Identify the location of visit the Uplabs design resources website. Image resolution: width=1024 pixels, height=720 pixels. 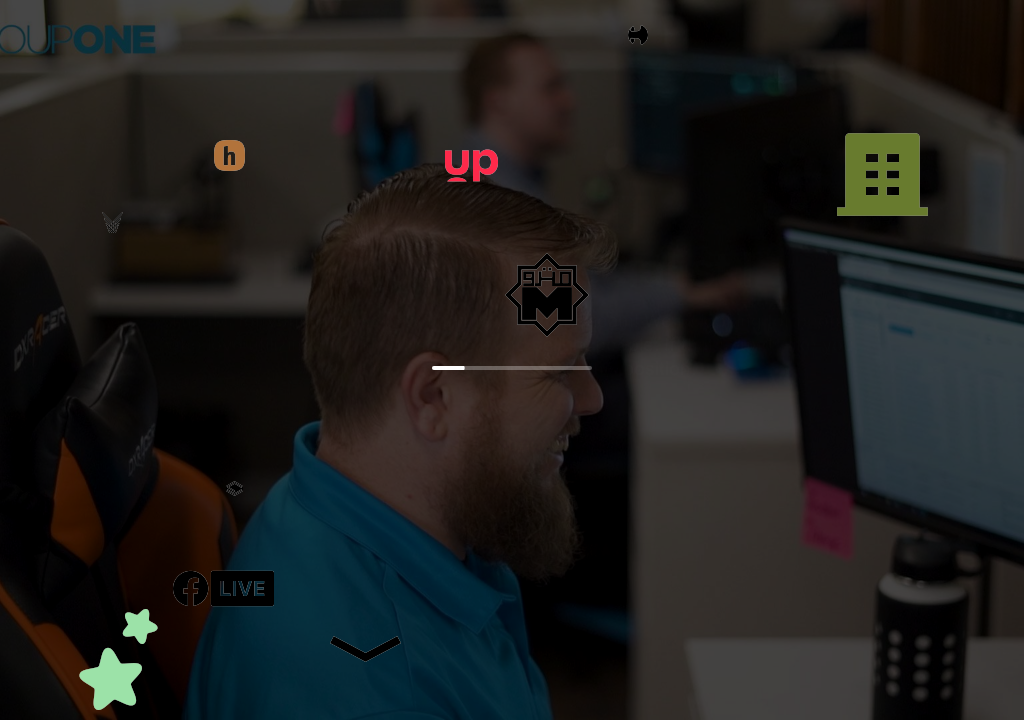
(471, 165).